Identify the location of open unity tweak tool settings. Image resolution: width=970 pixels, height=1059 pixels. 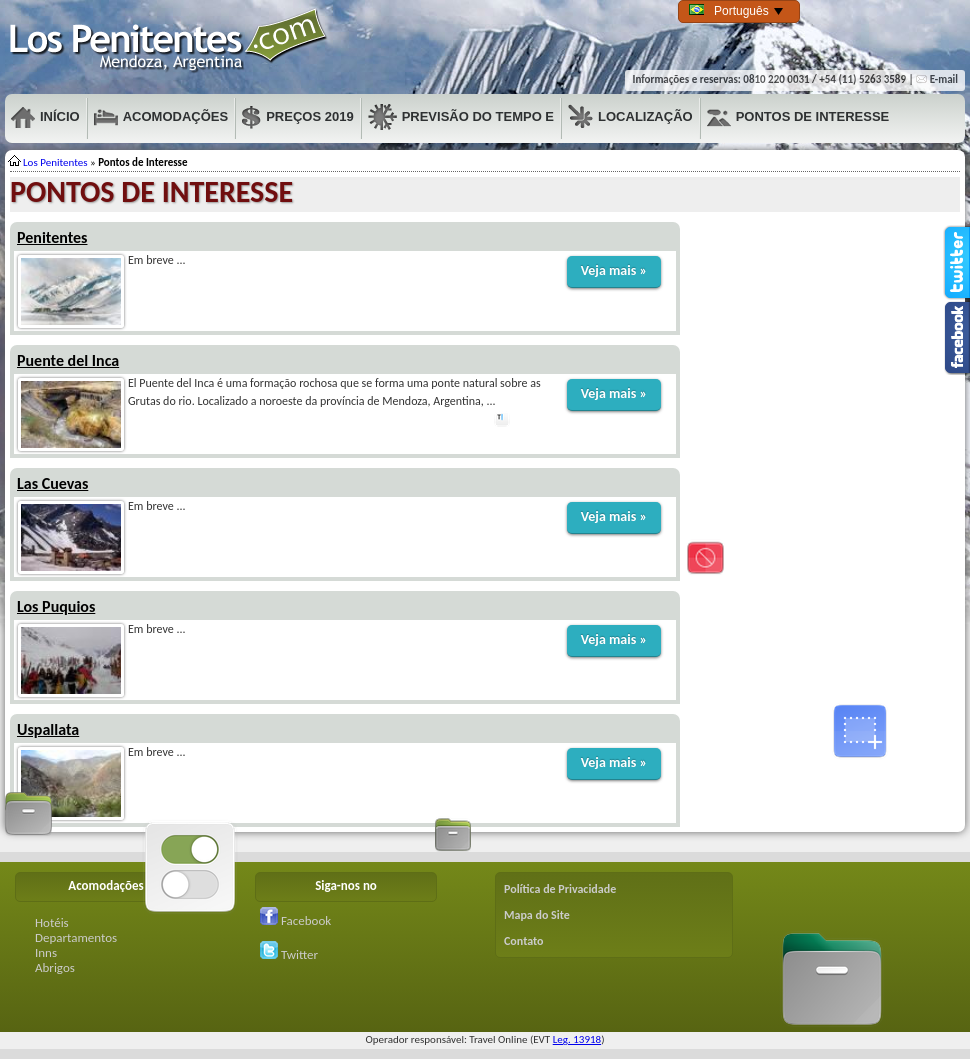
(190, 867).